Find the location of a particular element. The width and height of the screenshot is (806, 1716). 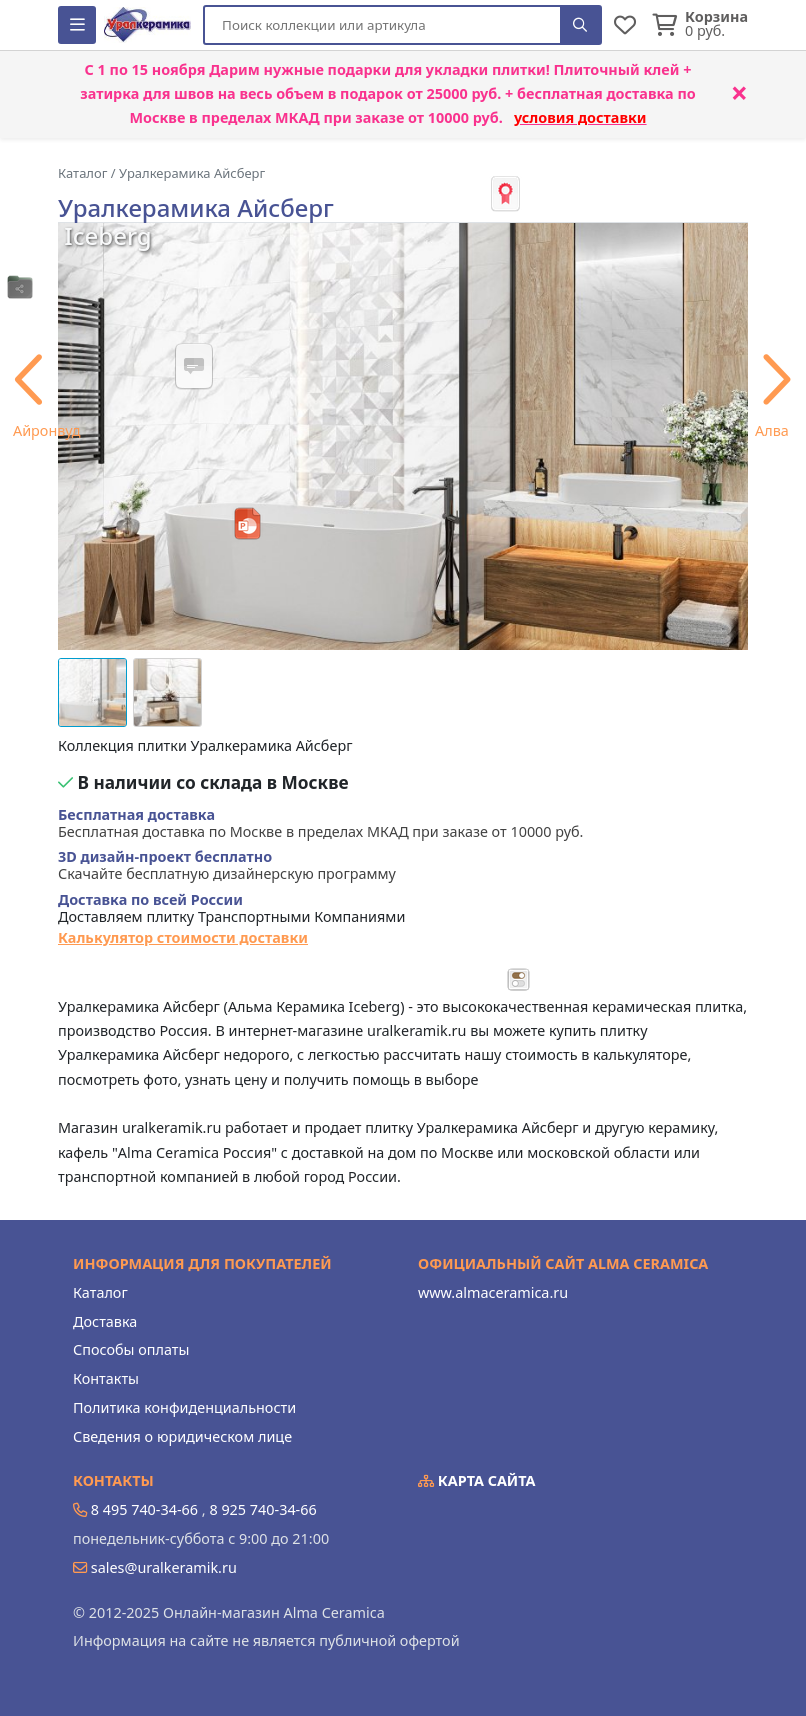

open your public shared folder is located at coordinates (20, 287).